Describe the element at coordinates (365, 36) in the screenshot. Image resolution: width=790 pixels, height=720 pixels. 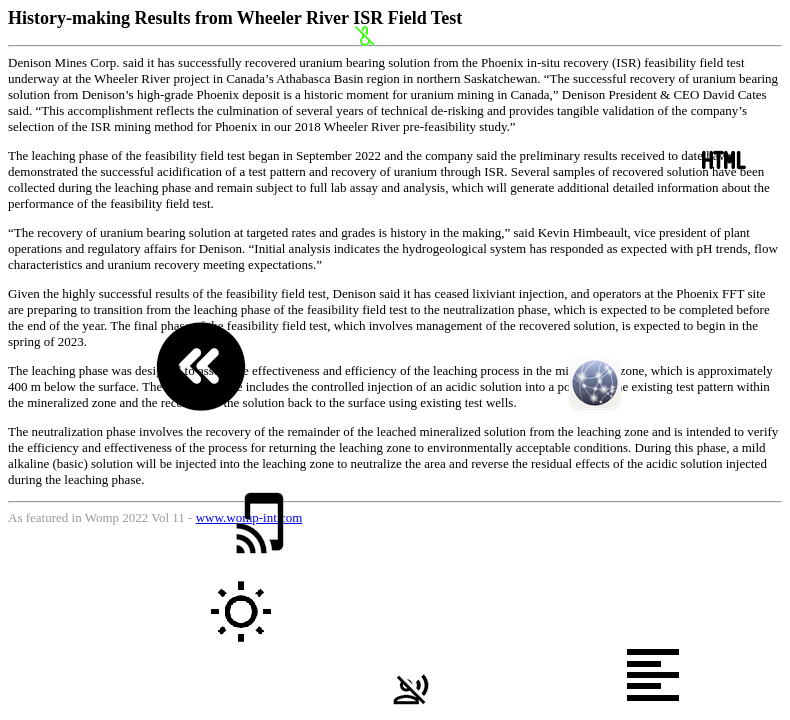
I see `temperature monitoring disabled` at that location.